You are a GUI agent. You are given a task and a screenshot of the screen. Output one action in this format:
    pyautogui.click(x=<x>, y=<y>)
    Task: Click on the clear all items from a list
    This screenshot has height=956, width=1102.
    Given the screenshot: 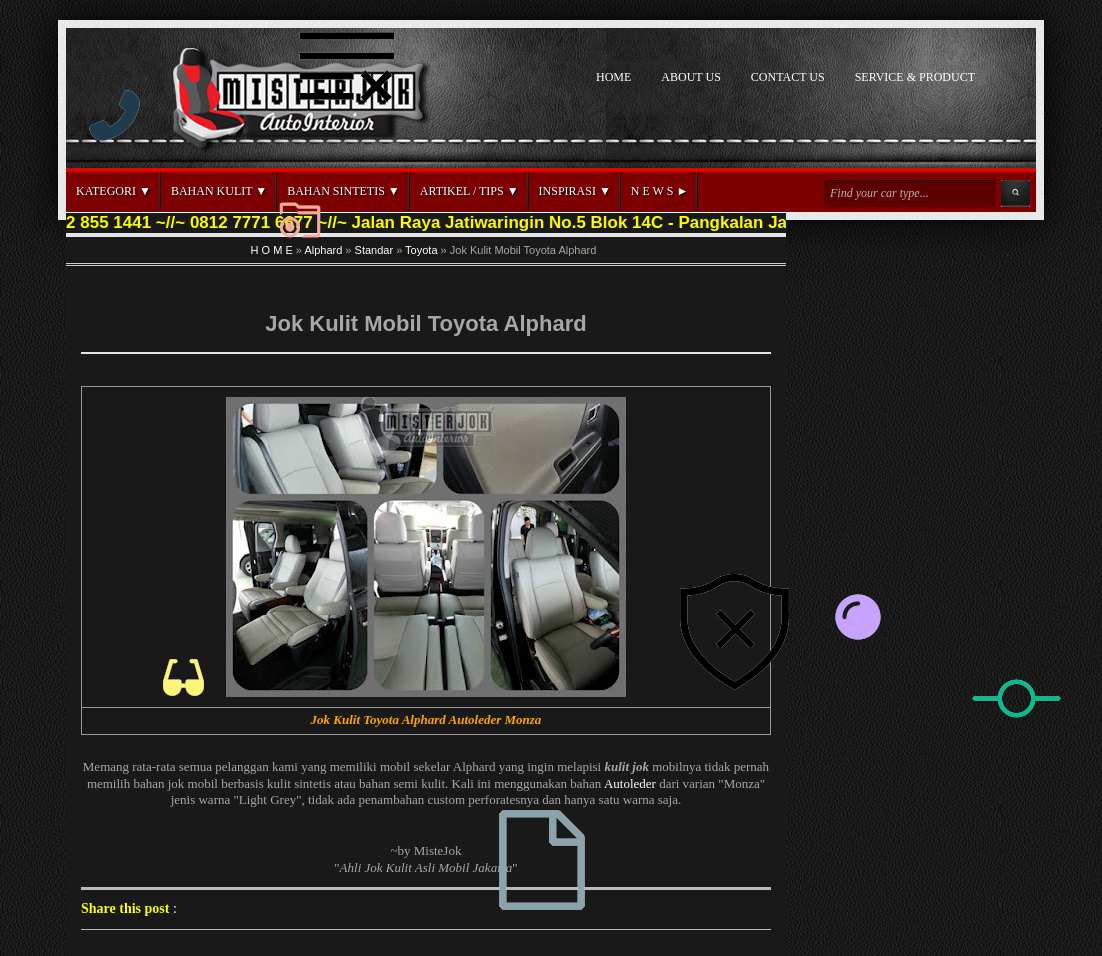 What is the action you would take?
    pyautogui.click(x=347, y=66)
    